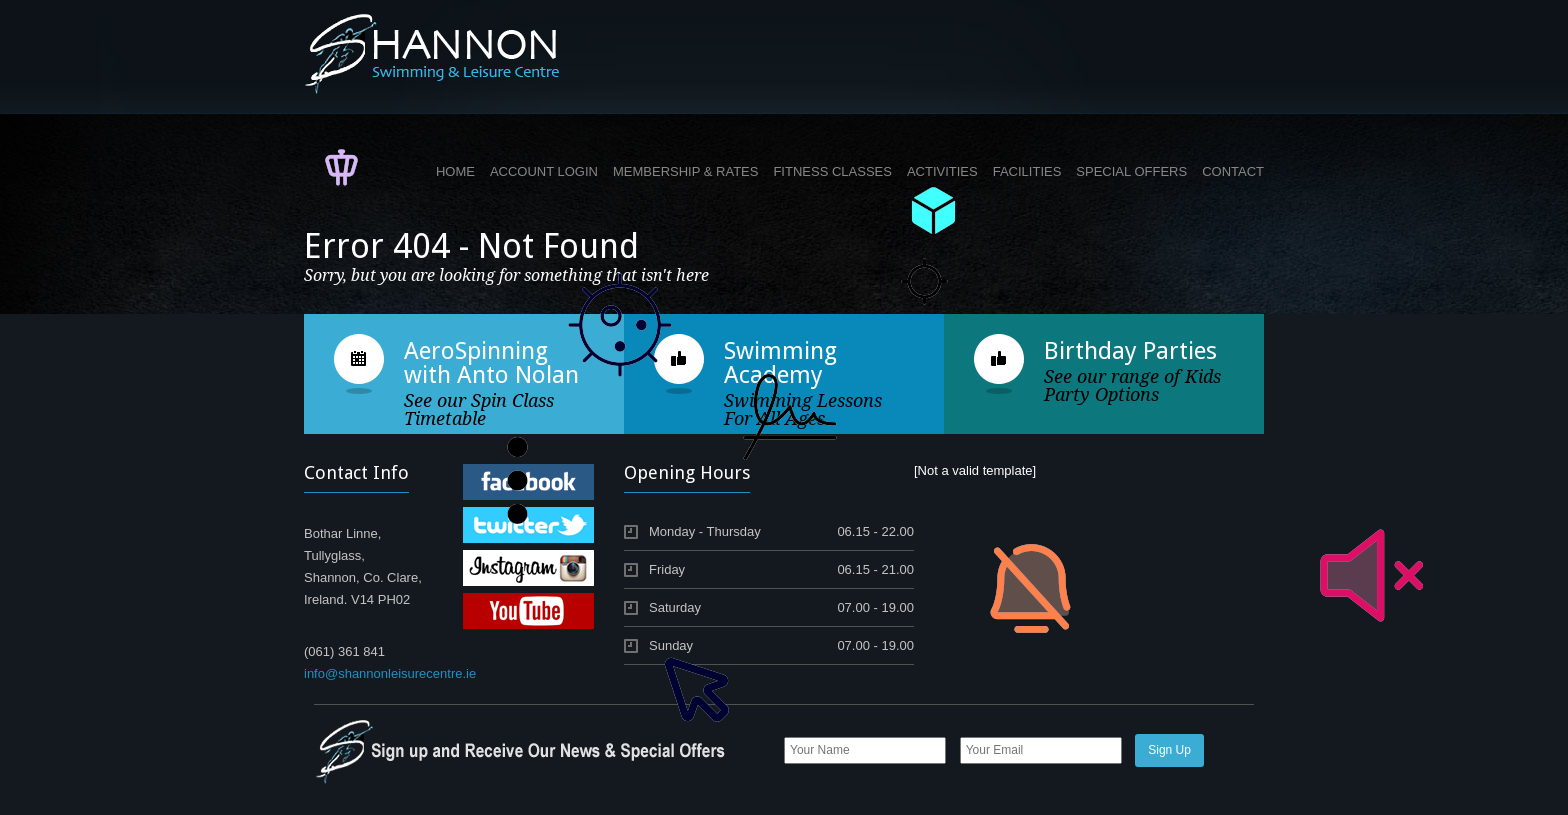  What do you see at coordinates (790, 417) in the screenshot?
I see `add your signature to a document` at bounding box center [790, 417].